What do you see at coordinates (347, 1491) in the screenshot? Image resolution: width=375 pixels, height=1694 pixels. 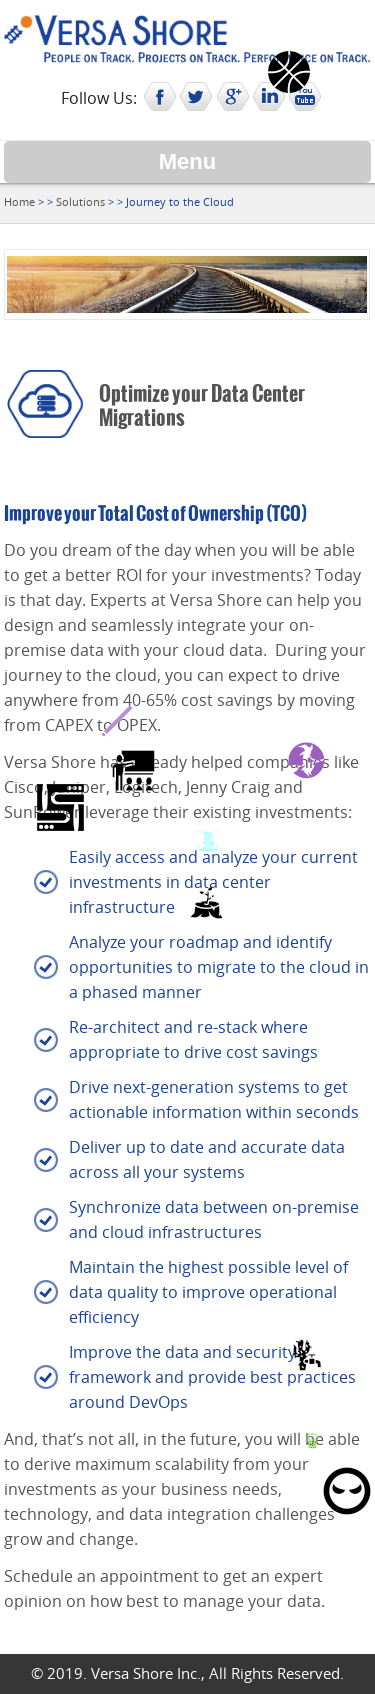 I see `indicates overkill or excessive damage in gameplay` at bounding box center [347, 1491].